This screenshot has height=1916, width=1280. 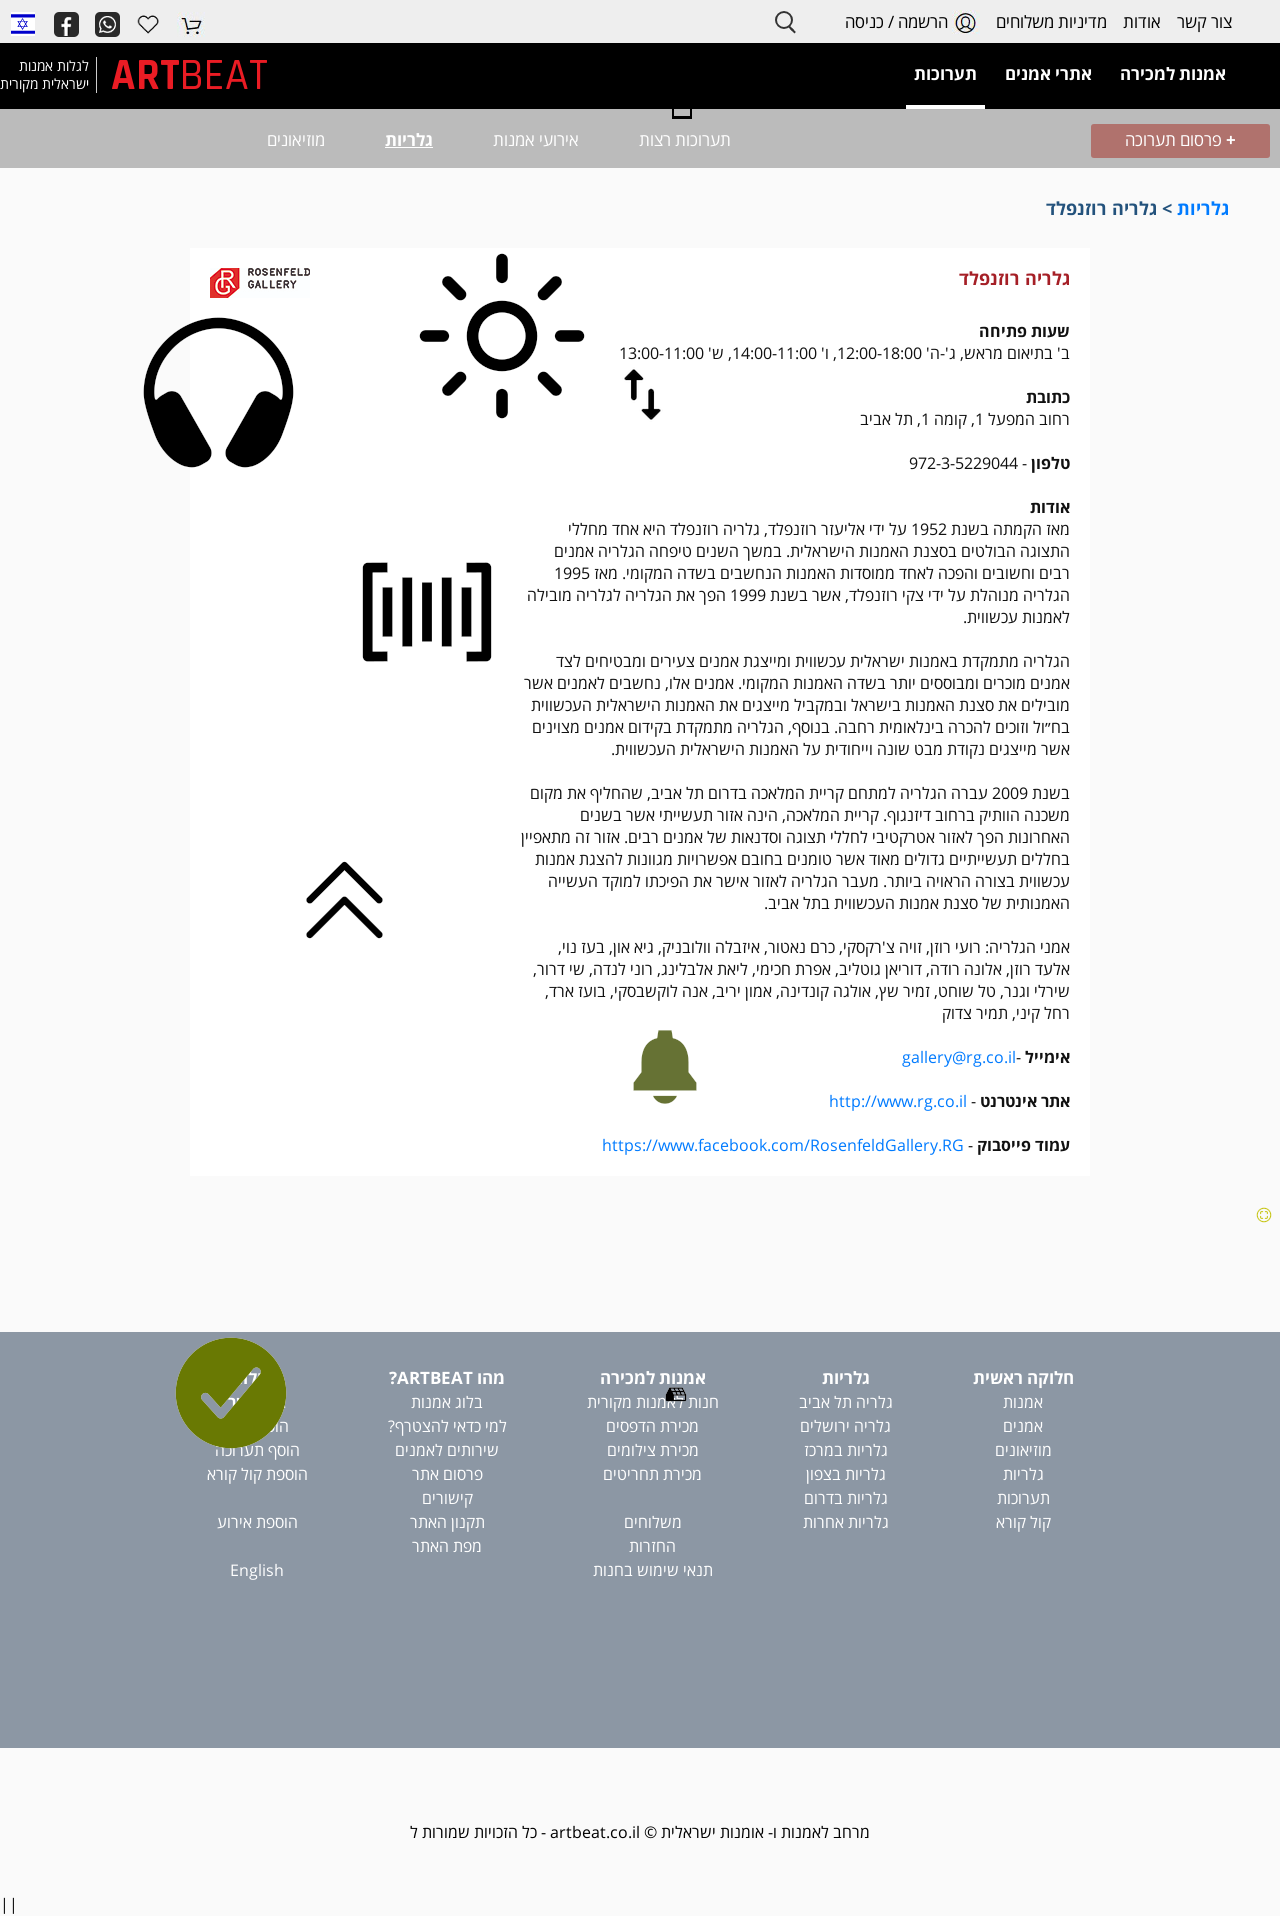 I want to click on scroll to top of page, so click(x=344, y=903).